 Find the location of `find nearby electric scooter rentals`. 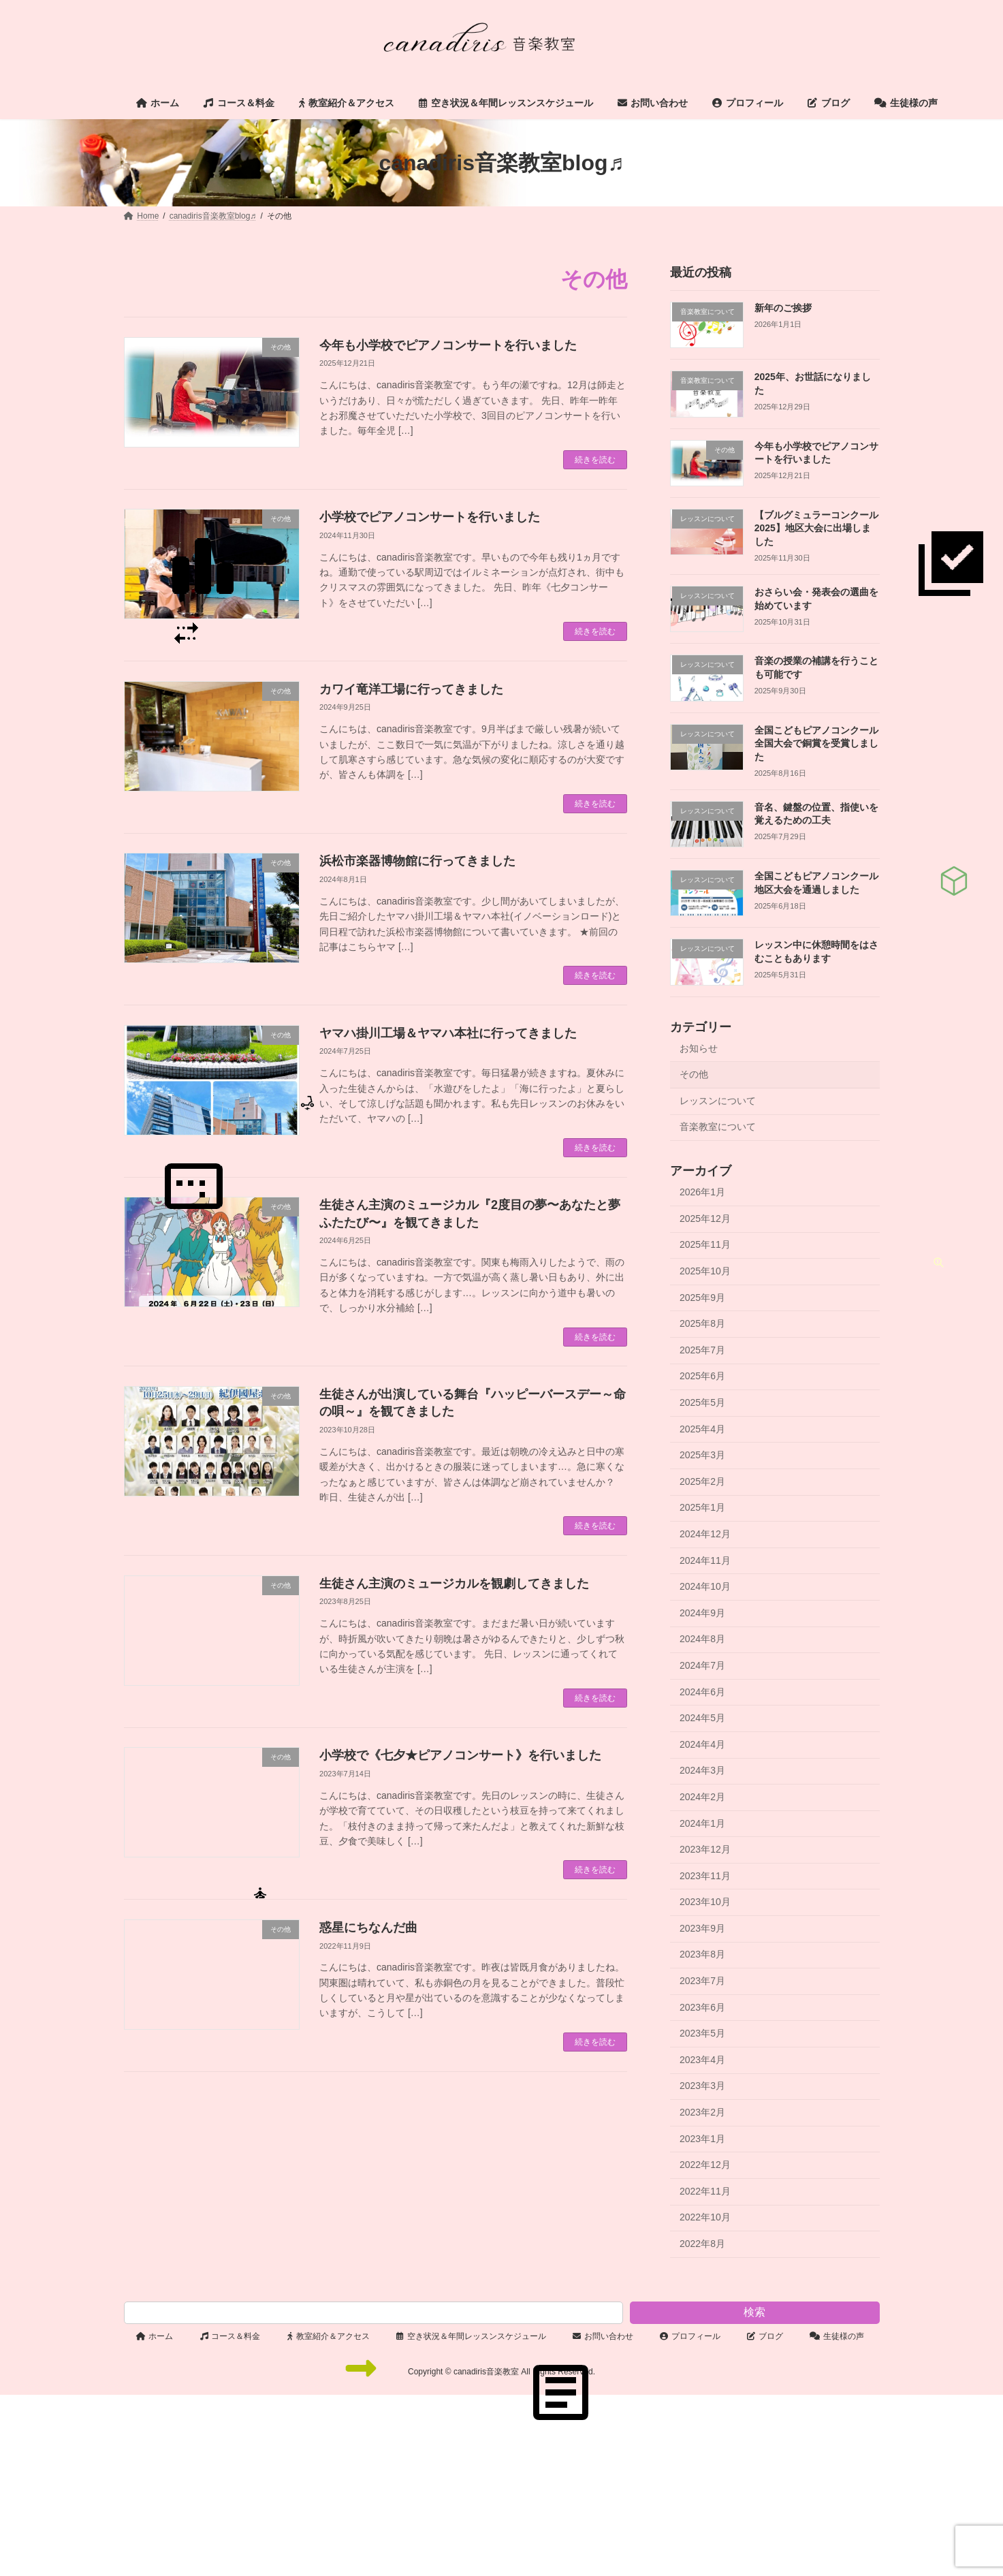

find nearby electric scooter rentals is located at coordinates (307, 1103).